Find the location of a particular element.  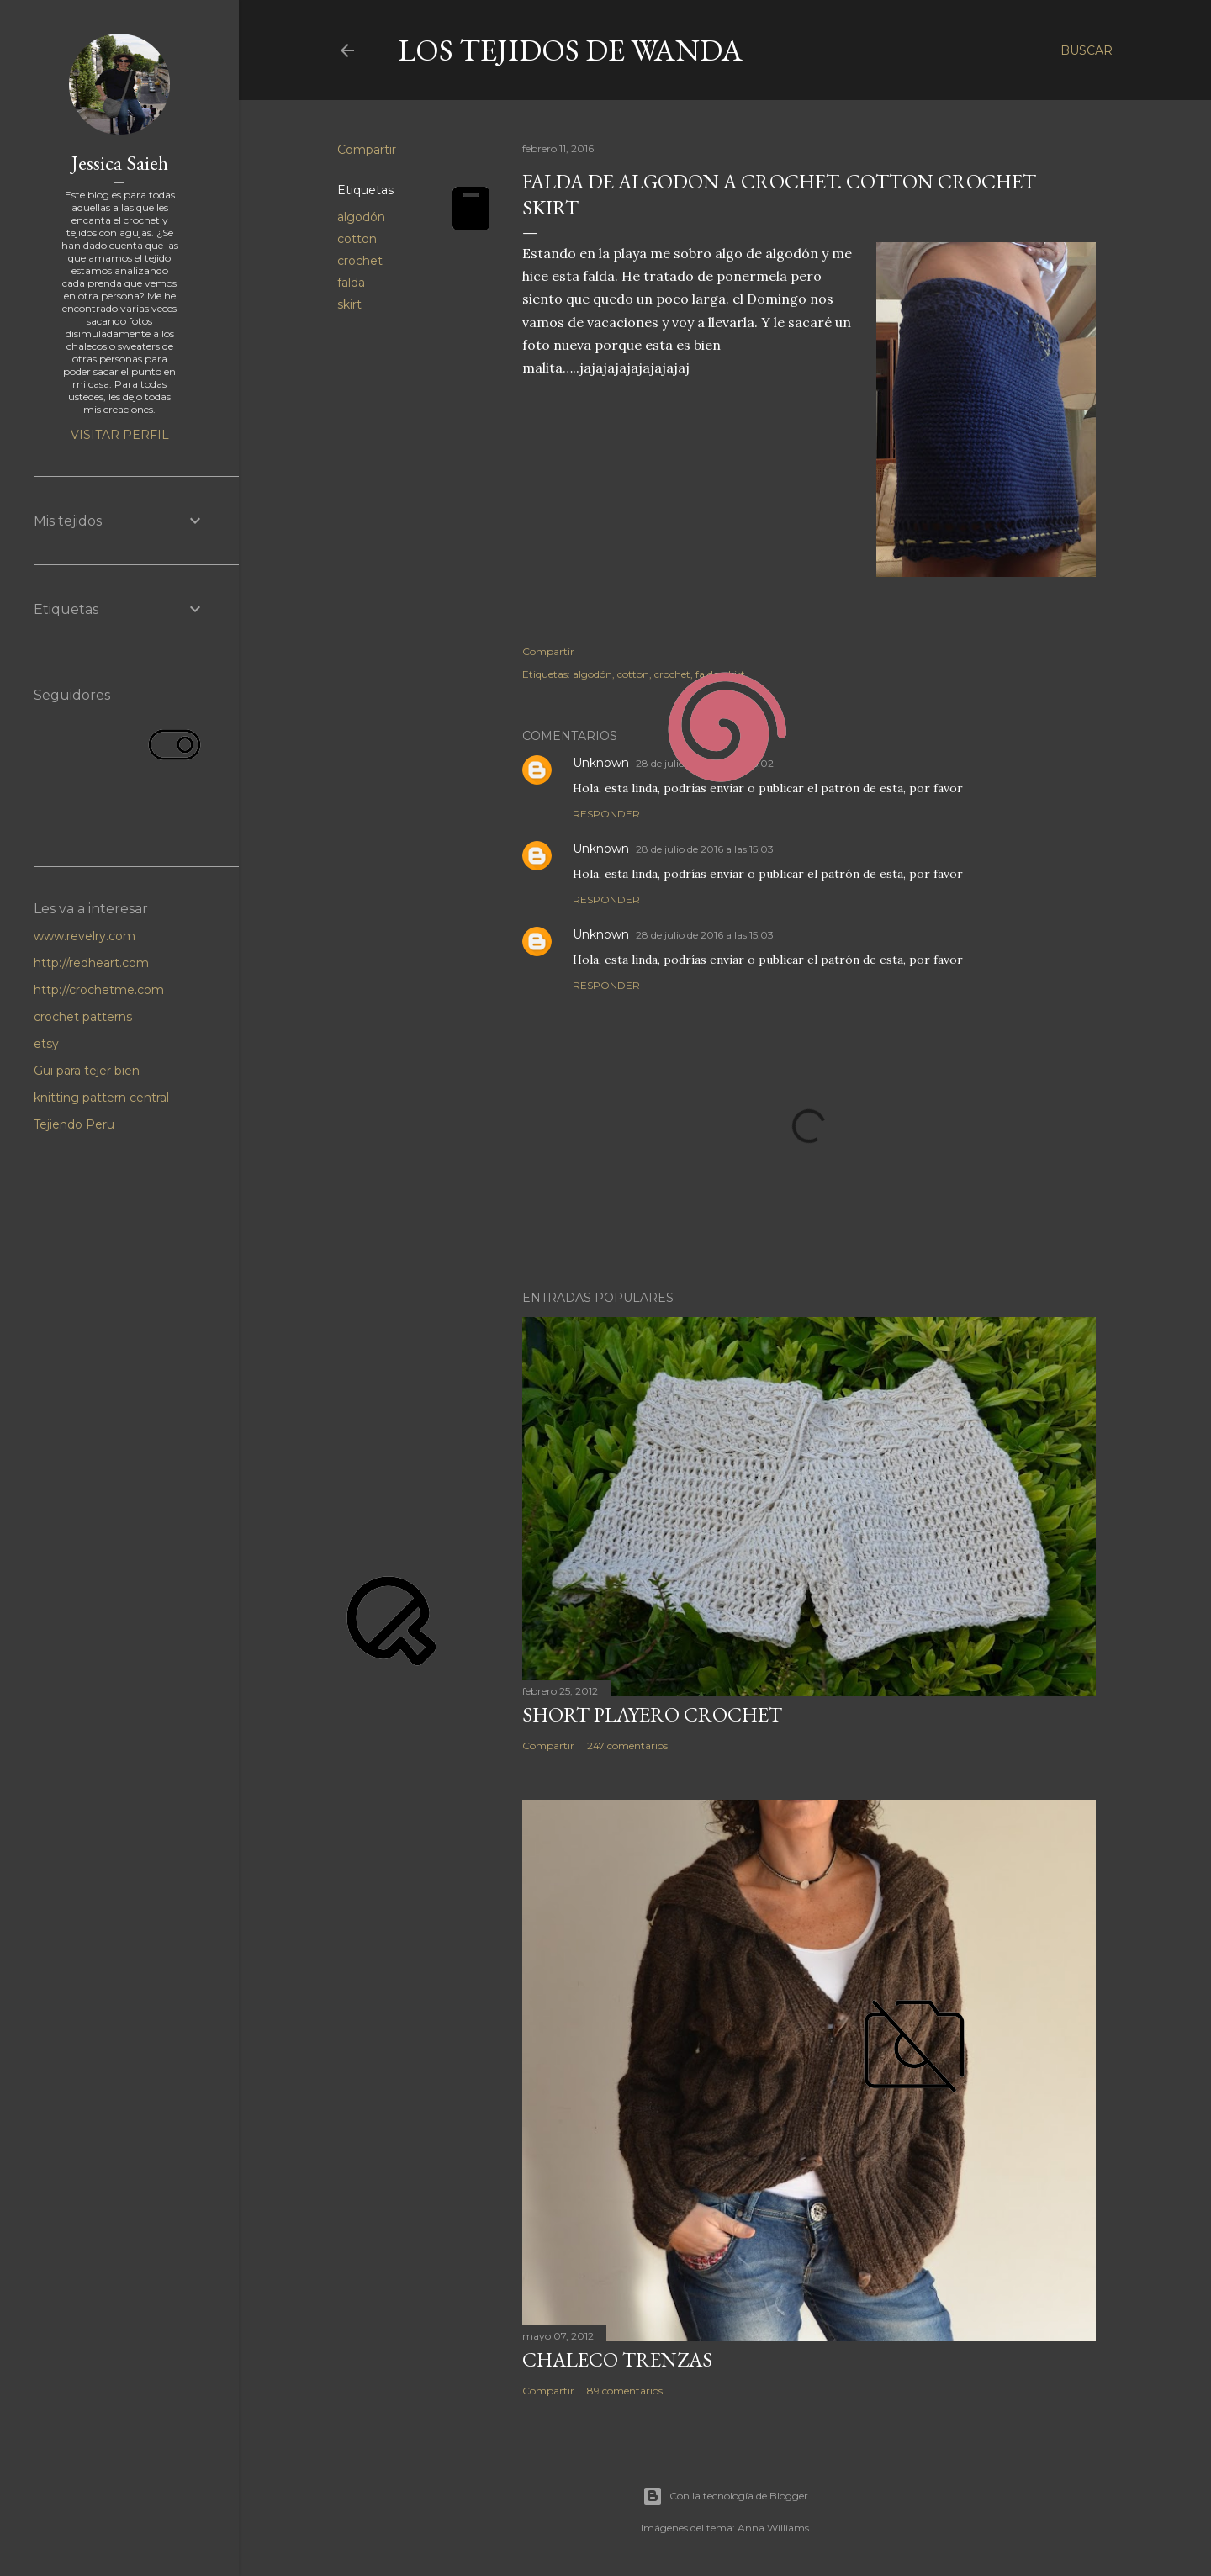

camera is disabled or unavailable is located at coordinates (914, 2046).